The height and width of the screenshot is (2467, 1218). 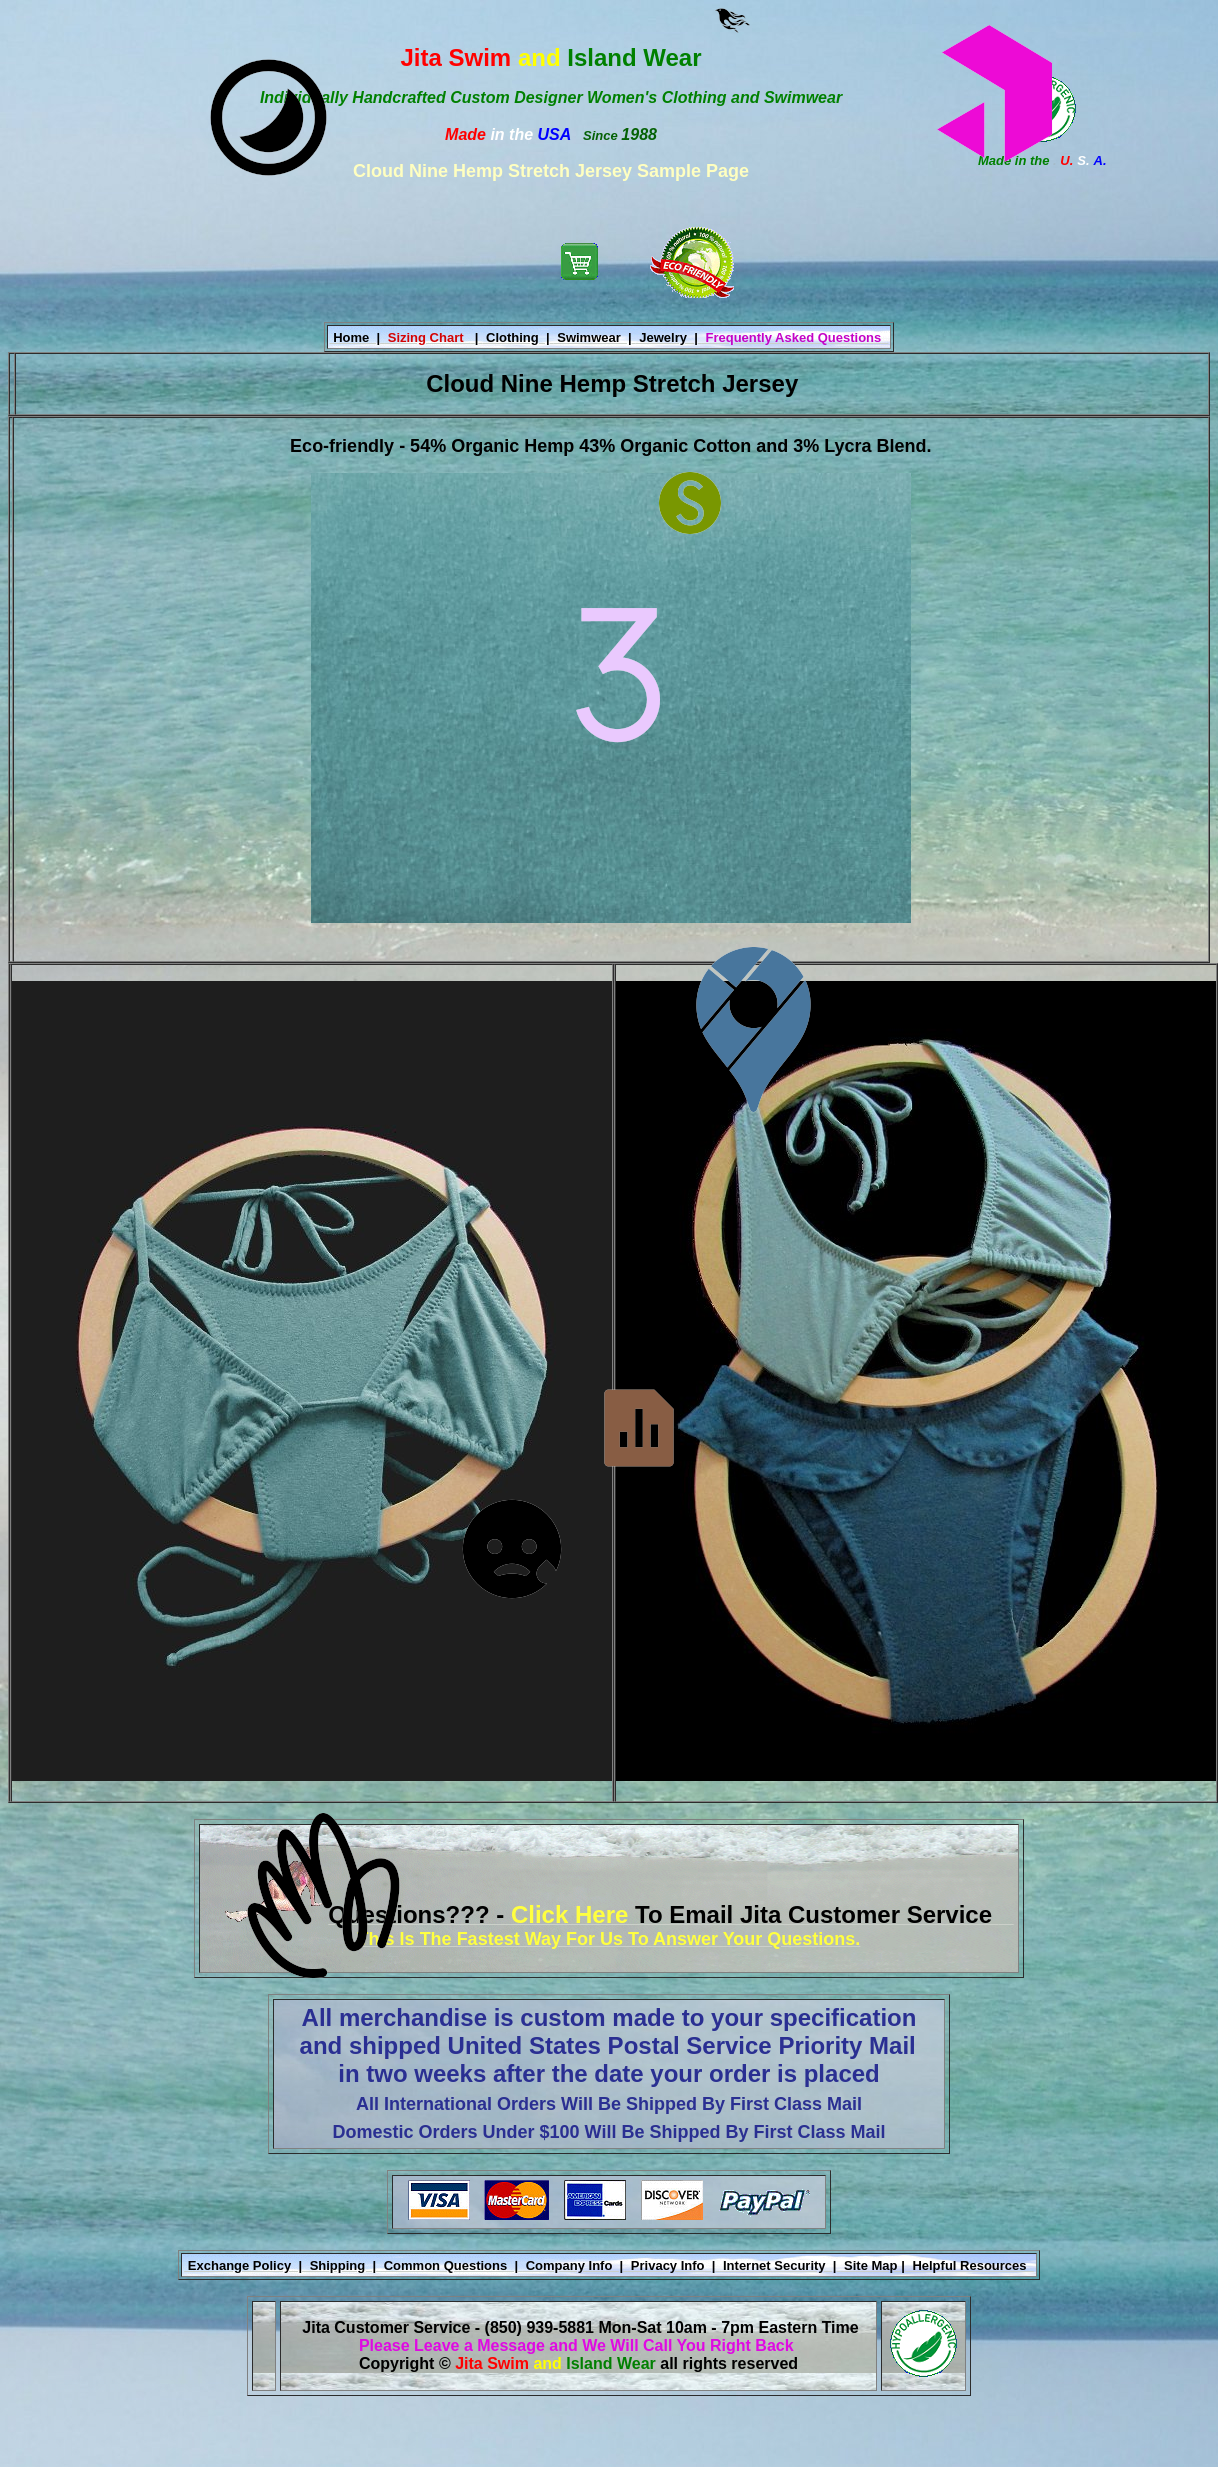 I want to click on view document with chart data, so click(x=639, y=1428).